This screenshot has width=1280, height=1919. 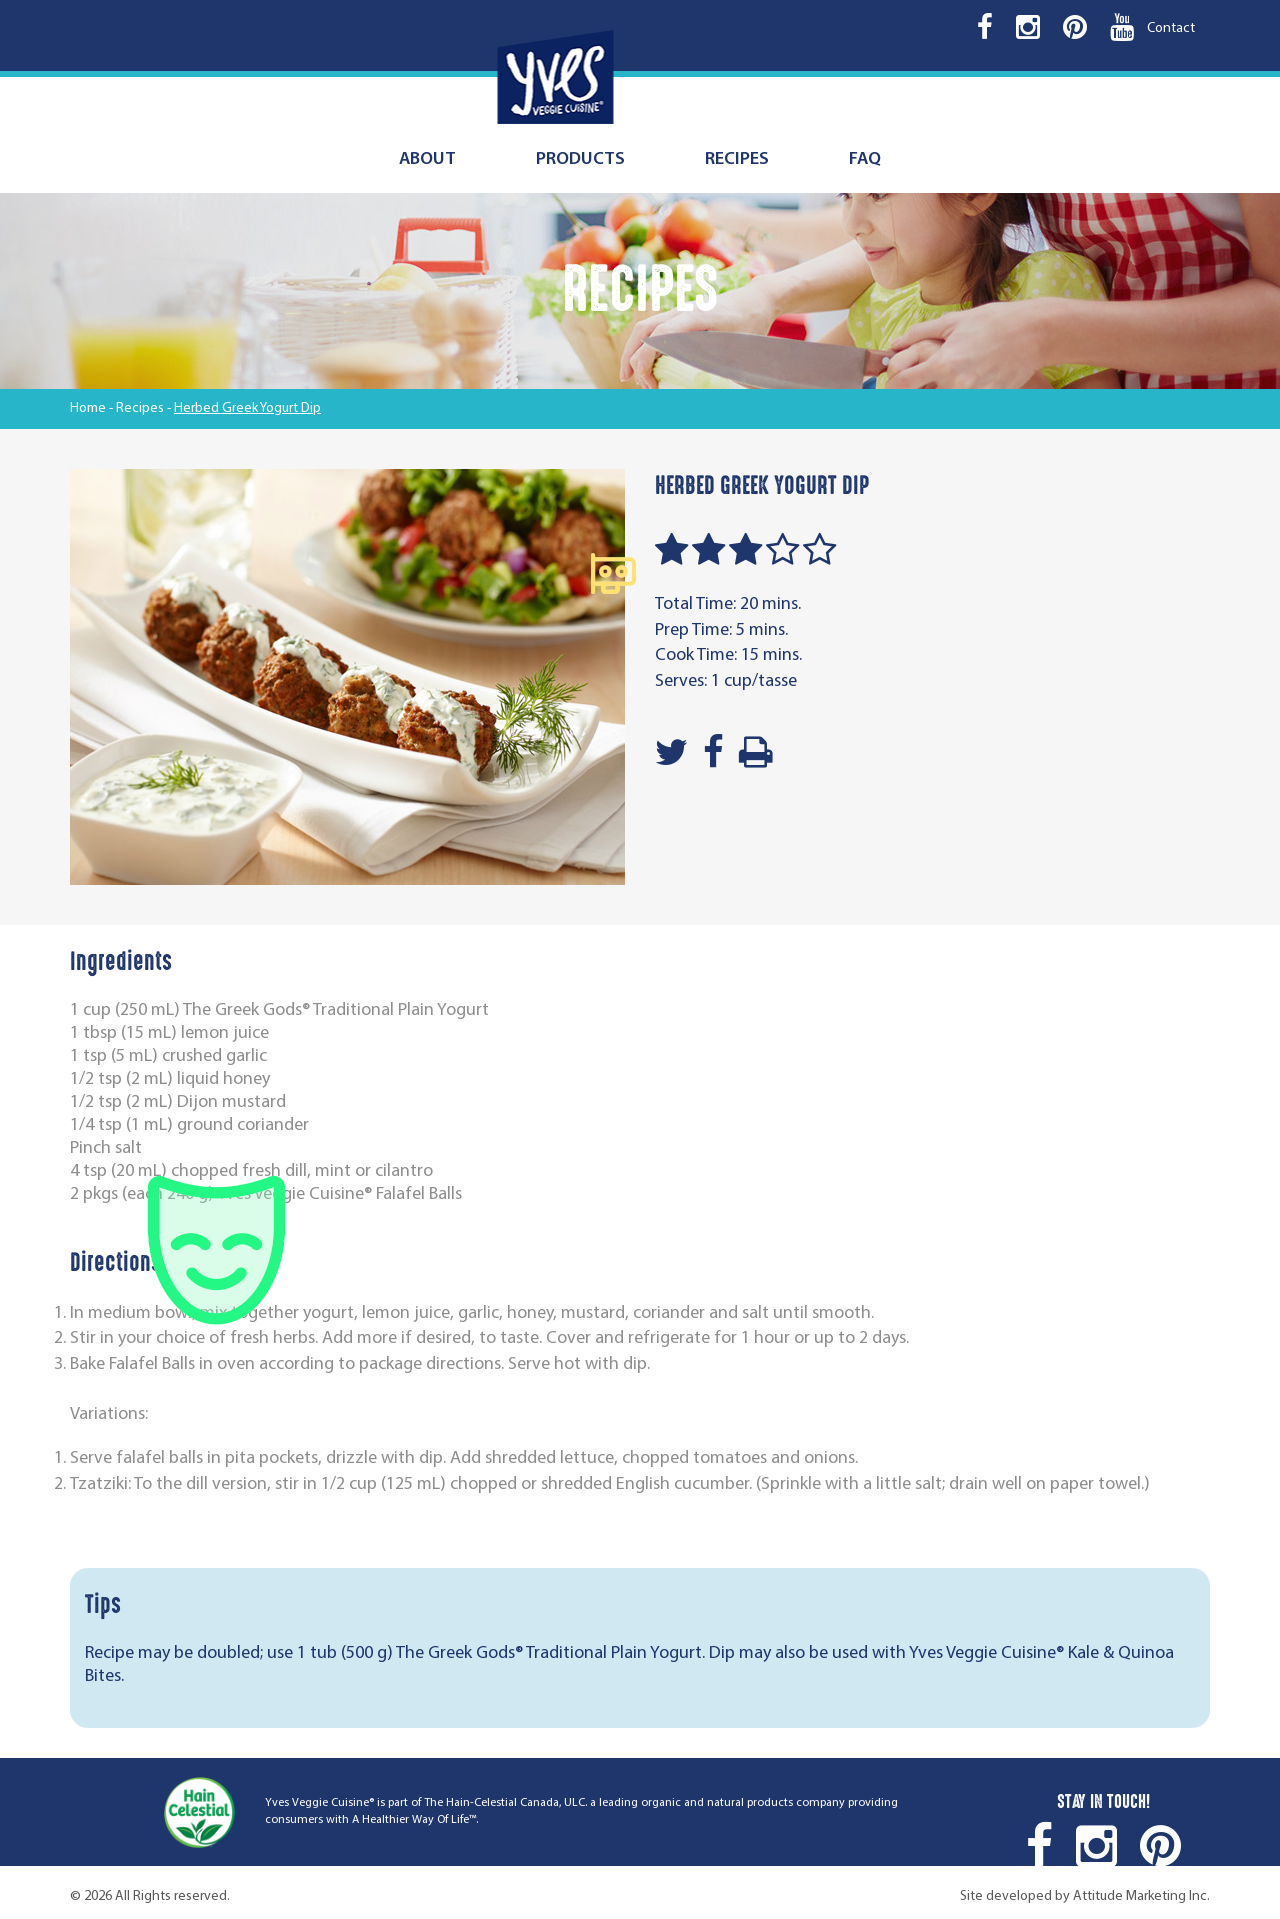 What do you see at coordinates (613, 573) in the screenshot?
I see `view graphics card or GPU information` at bounding box center [613, 573].